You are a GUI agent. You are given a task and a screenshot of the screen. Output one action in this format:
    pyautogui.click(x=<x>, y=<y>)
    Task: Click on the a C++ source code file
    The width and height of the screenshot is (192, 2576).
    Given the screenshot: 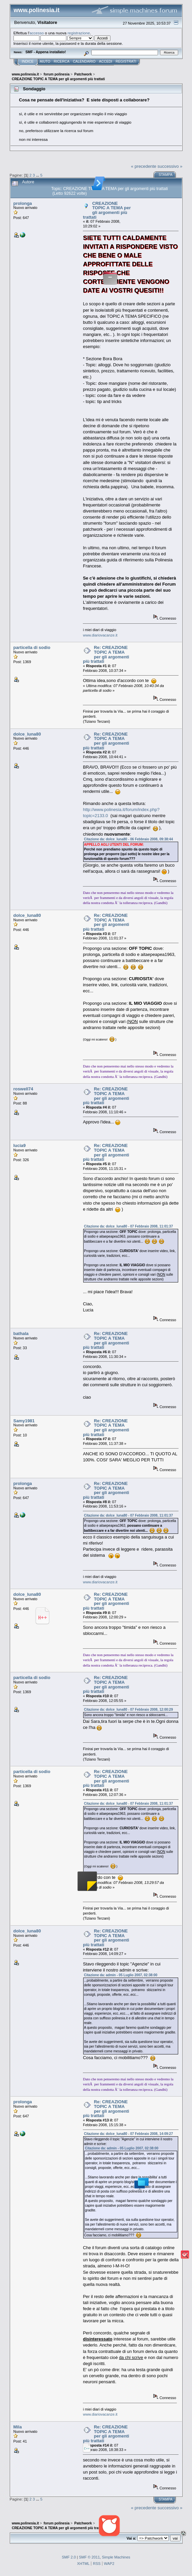 What is the action you would take?
    pyautogui.click(x=87, y=2448)
    